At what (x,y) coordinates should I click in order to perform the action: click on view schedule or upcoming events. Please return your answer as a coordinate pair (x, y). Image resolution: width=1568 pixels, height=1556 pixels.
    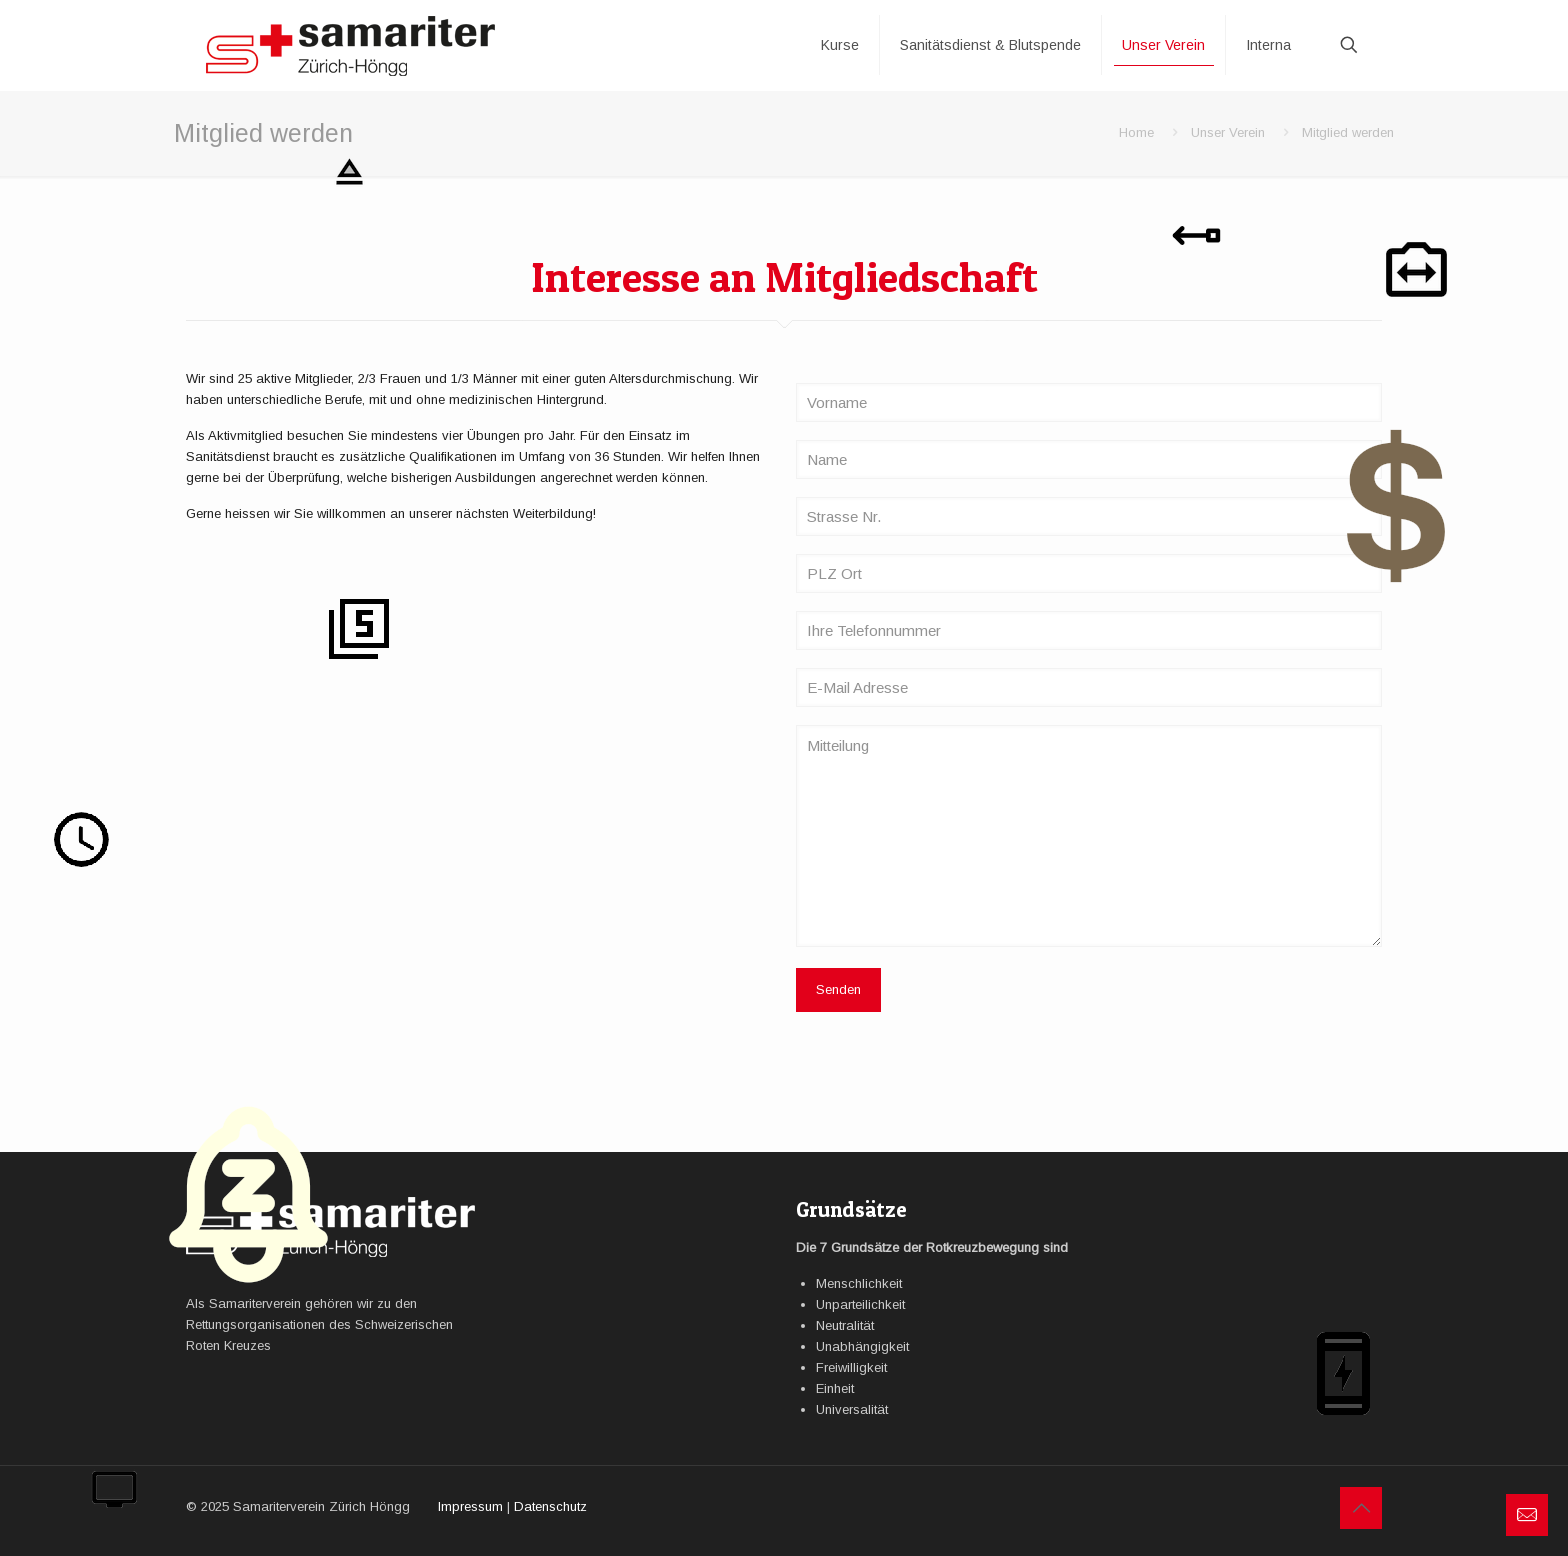
    Looking at the image, I should click on (81, 839).